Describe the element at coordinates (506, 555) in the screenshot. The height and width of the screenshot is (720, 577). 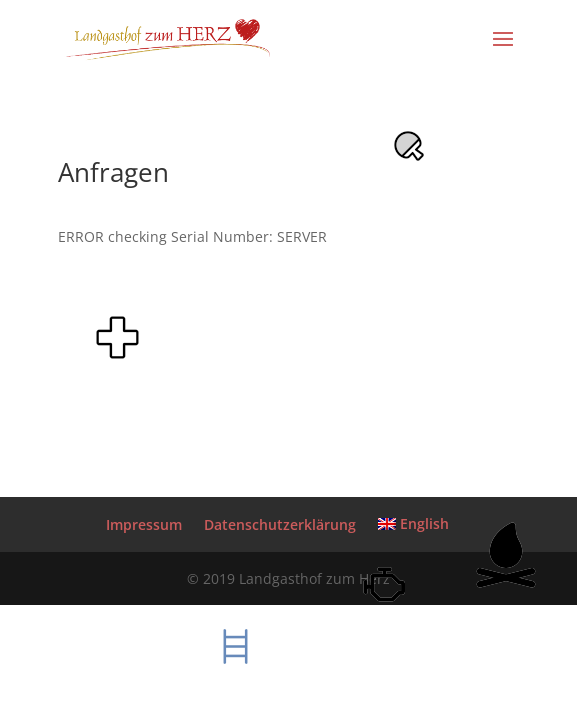
I see `access camping or outdoor activity features` at that location.